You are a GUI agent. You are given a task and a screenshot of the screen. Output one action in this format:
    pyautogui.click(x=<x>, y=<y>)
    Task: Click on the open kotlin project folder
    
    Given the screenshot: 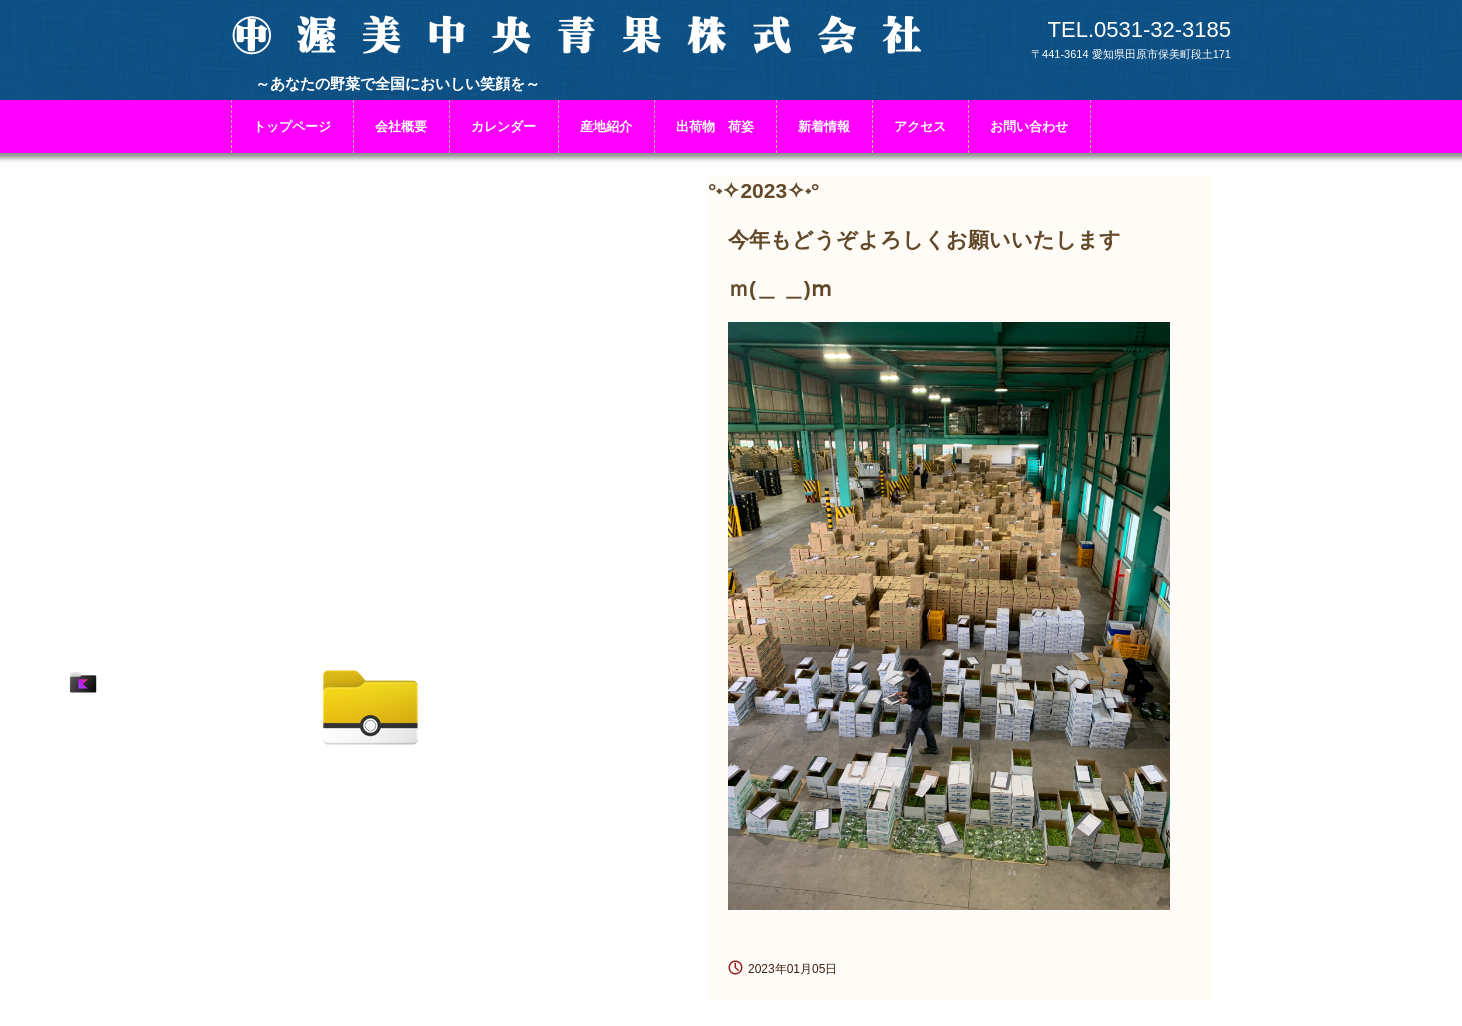 What is the action you would take?
    pyautogui.click(x=83, y=683)
    